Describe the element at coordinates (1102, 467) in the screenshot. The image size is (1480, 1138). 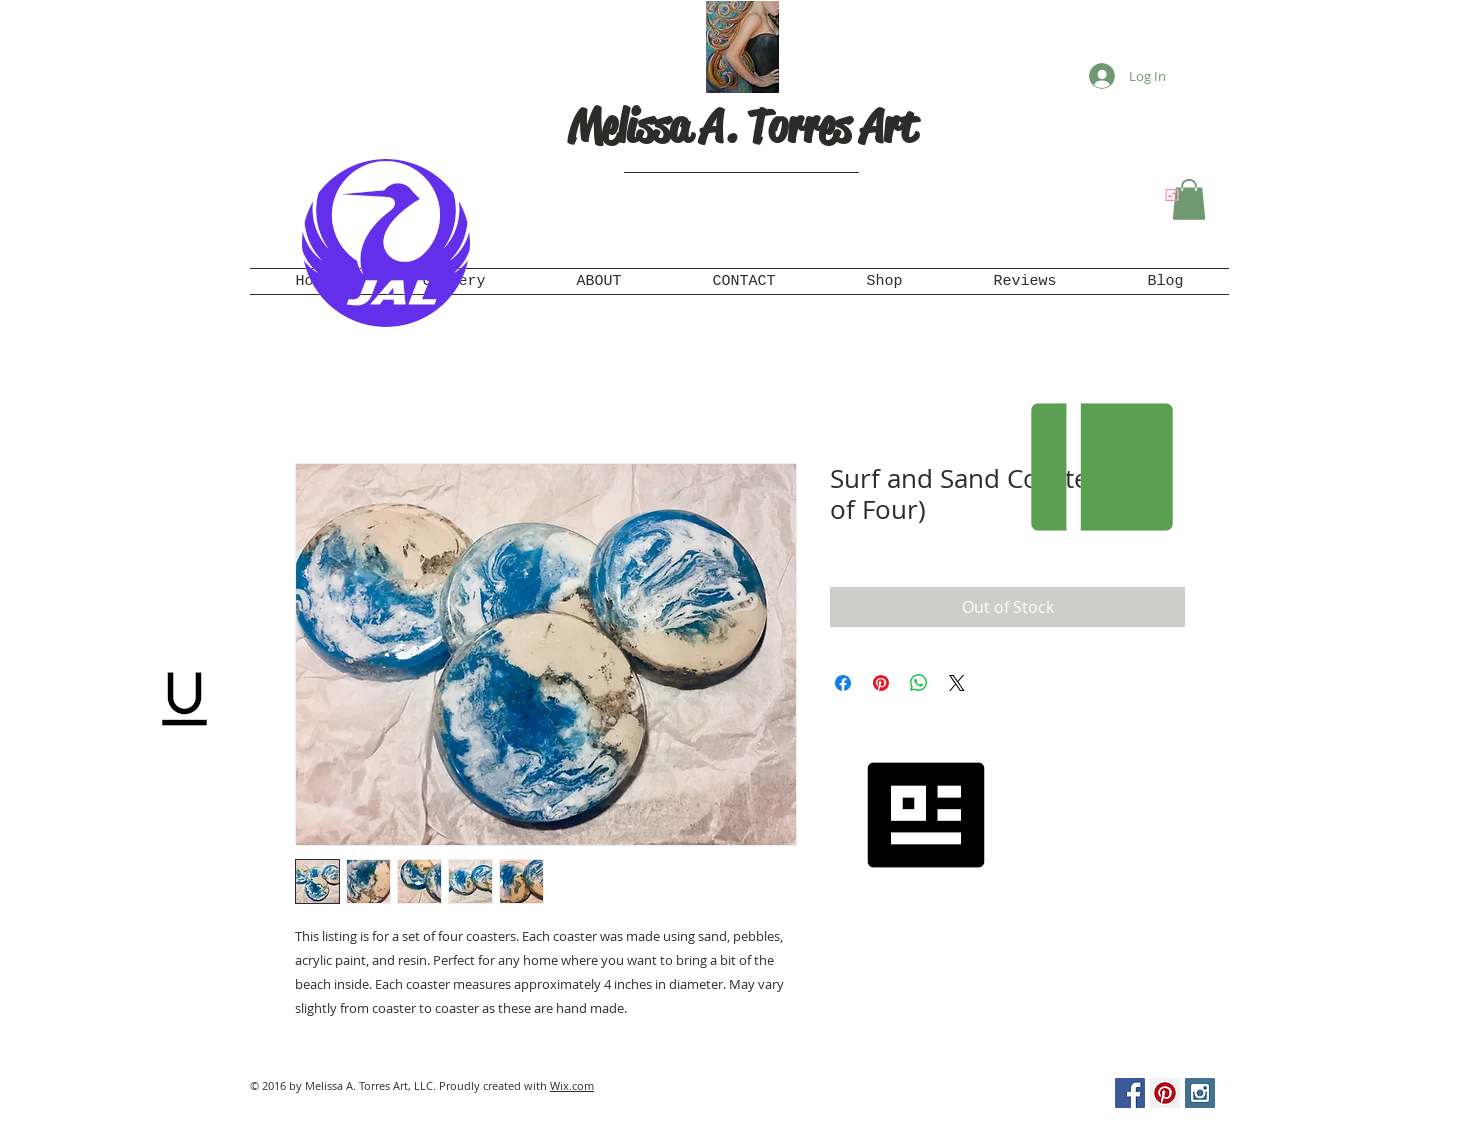
I see `switch to left sidebar layout` at that location.